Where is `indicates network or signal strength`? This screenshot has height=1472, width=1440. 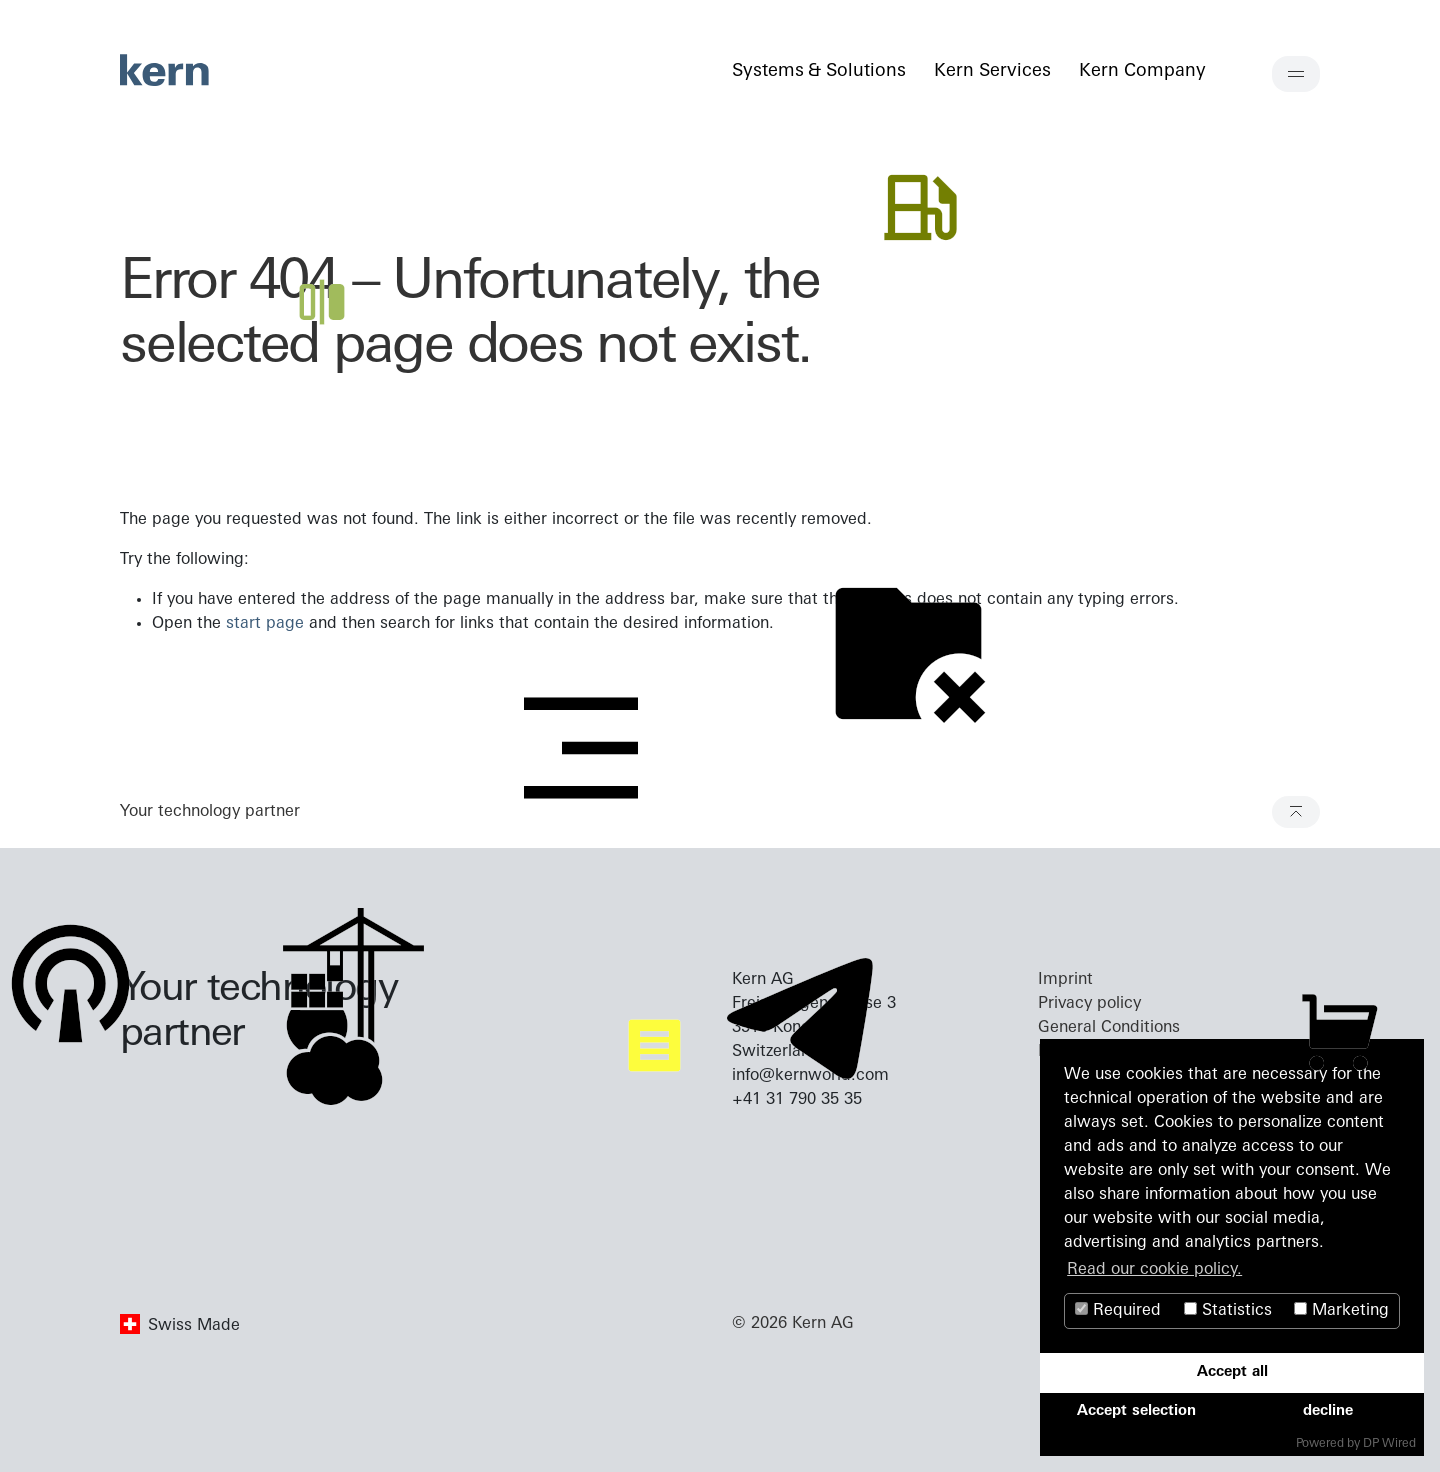 indicates network or signal strength is located at coordinates (70, 983).